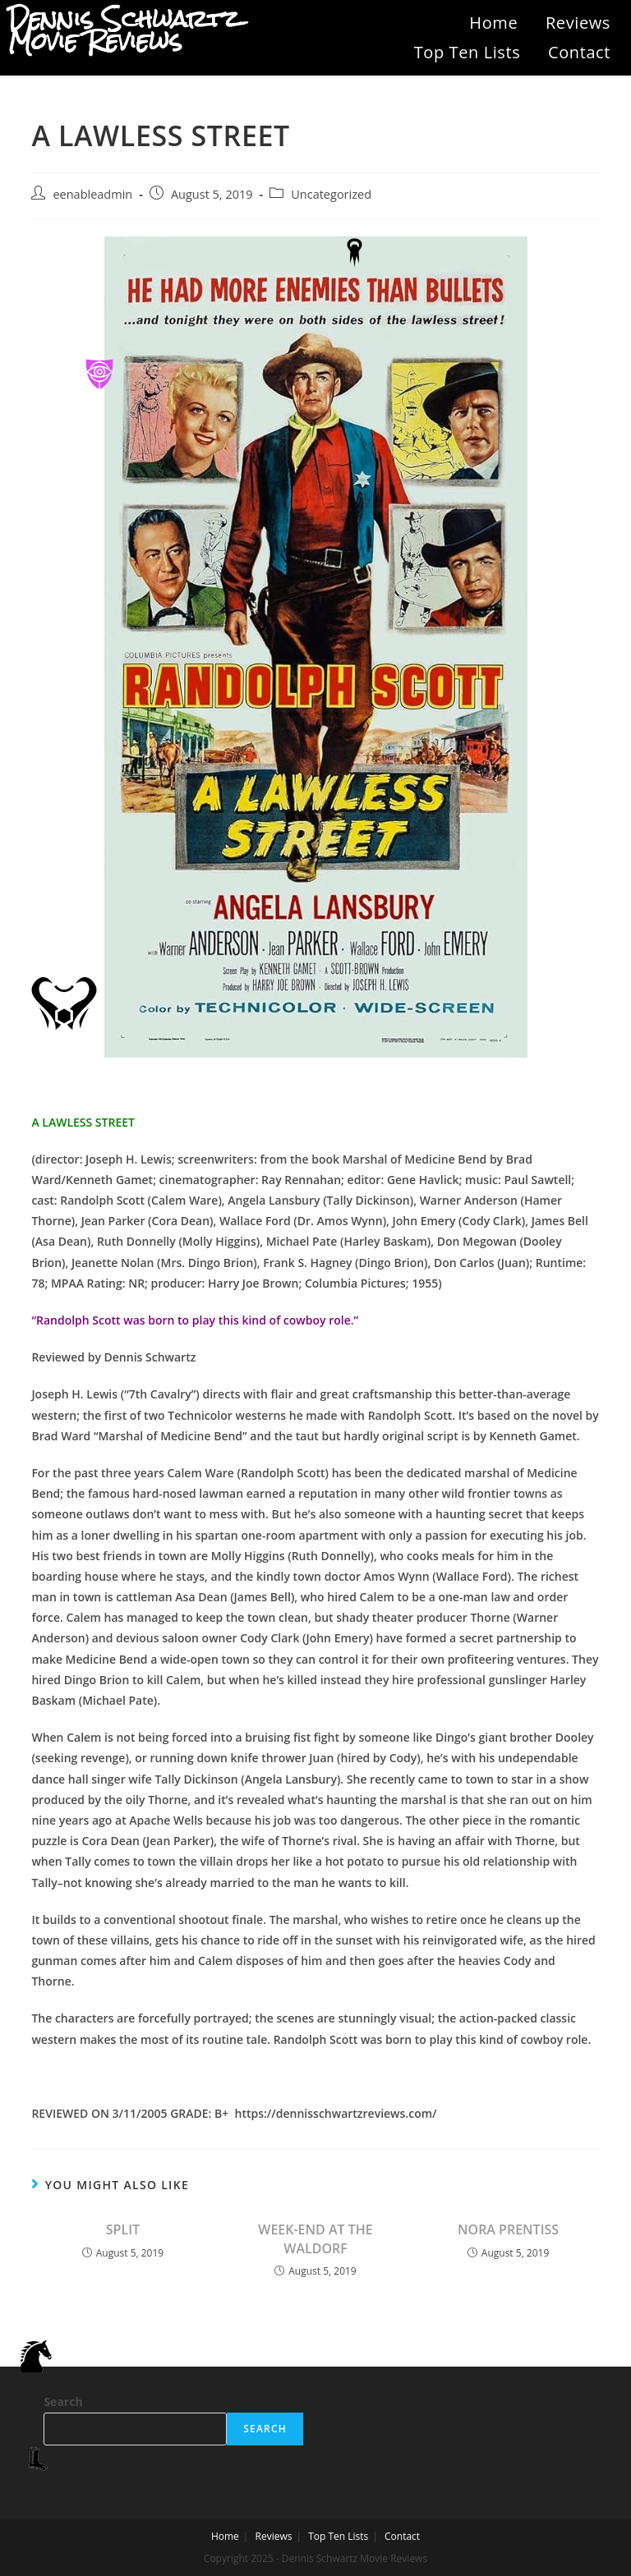  I want to click on select the knight piece in a chess game, so click(37, 2357).